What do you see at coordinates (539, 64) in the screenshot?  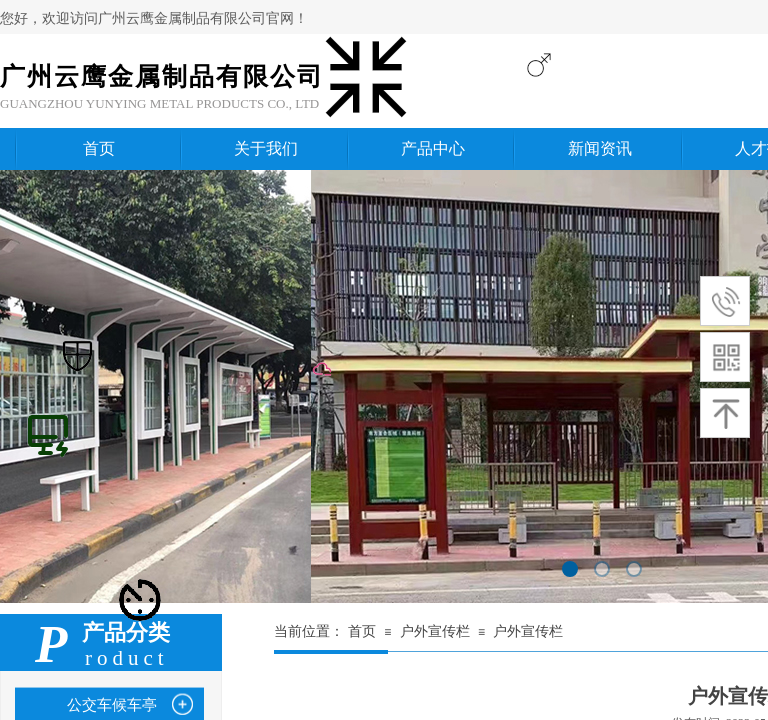 I see `select transgender as gender identity` at bounding box center [539, 64].